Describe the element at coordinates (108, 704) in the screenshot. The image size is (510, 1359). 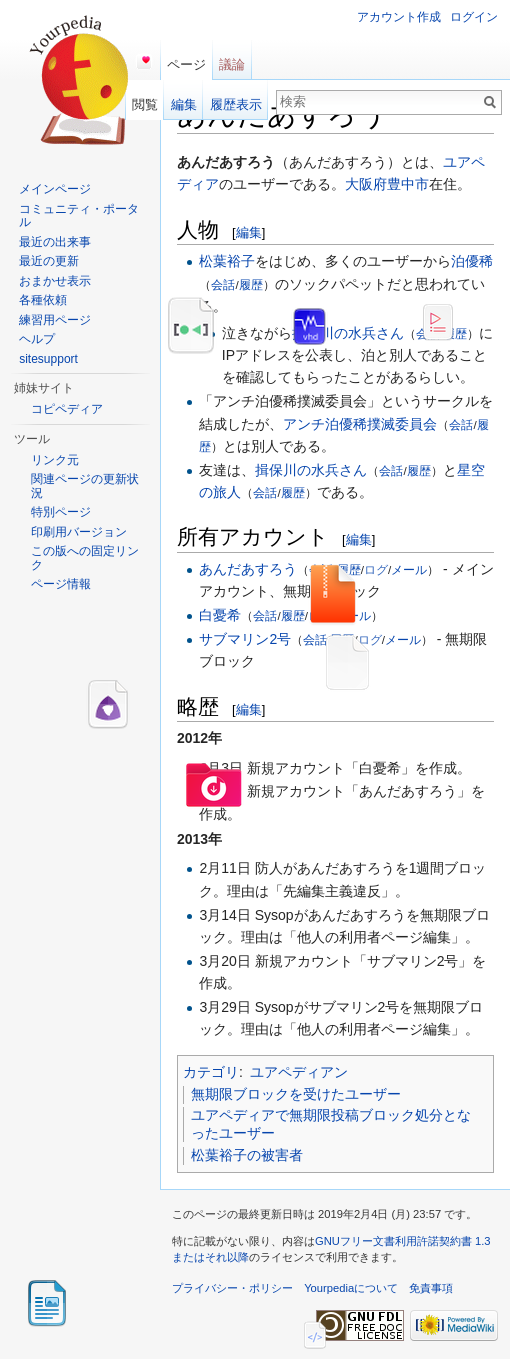
I see `meson build system configuration file` at that location.